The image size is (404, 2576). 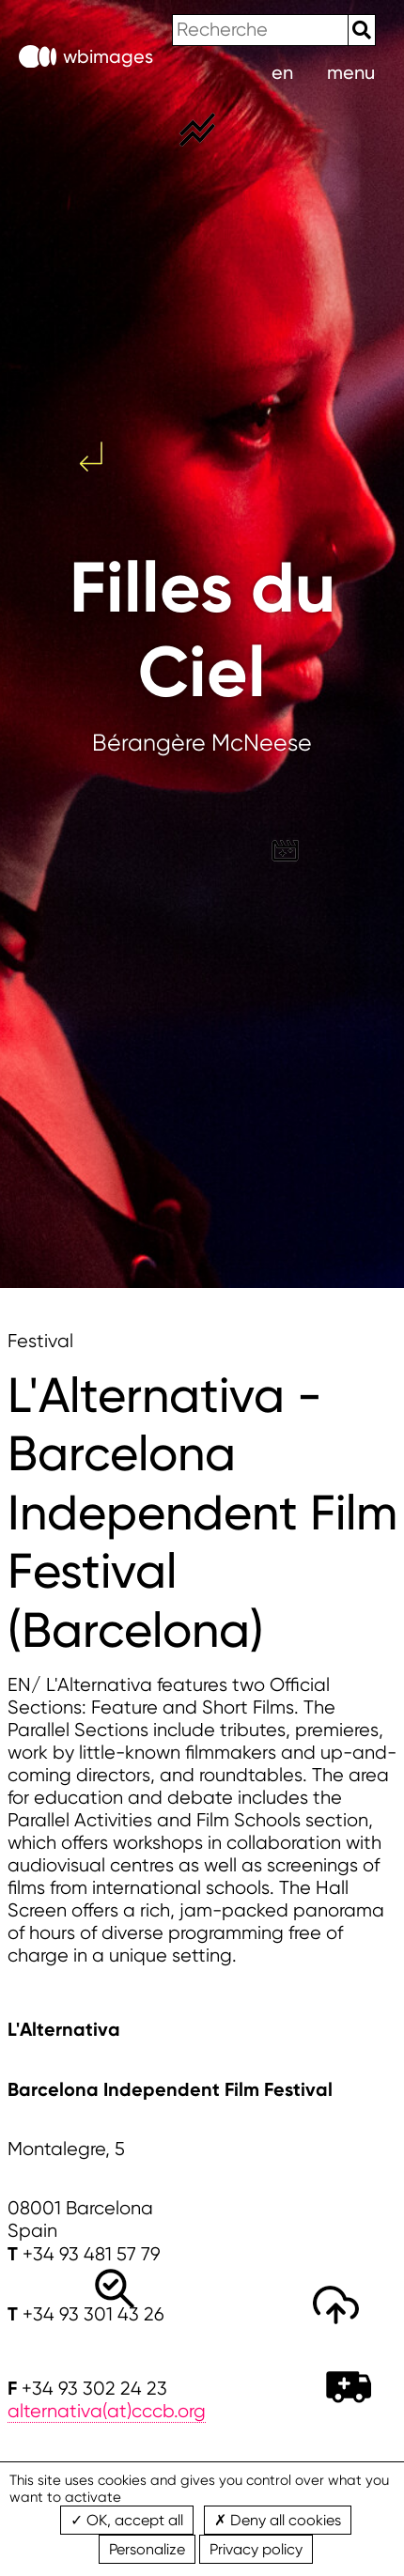 What do you see at coordinates (92, 457) in the screenshot?
I see `go back to previous line or section` at bounding box center [92, 457].